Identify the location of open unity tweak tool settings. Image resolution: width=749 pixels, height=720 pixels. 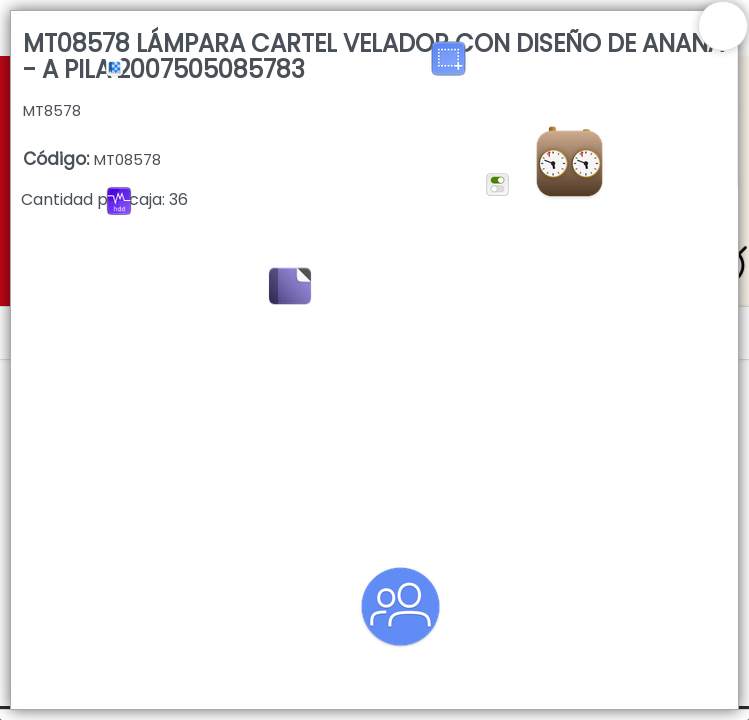
(497, 184).